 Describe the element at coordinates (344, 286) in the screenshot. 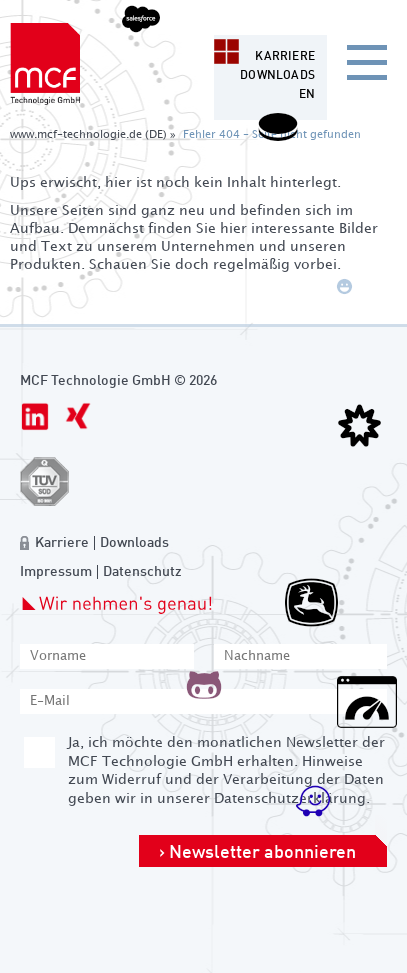

I see `react with a laugh emoji` at that location.